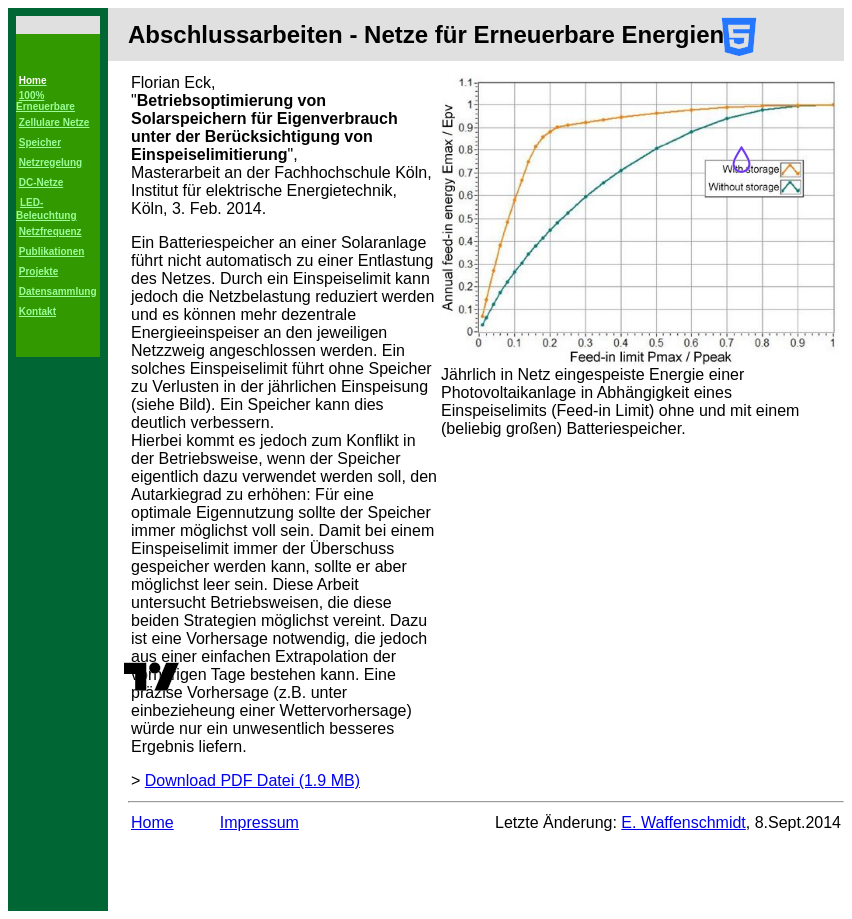  Describe the element at coordinates (151, 676) in the screenshot. I see `open TradingView app` at that location.